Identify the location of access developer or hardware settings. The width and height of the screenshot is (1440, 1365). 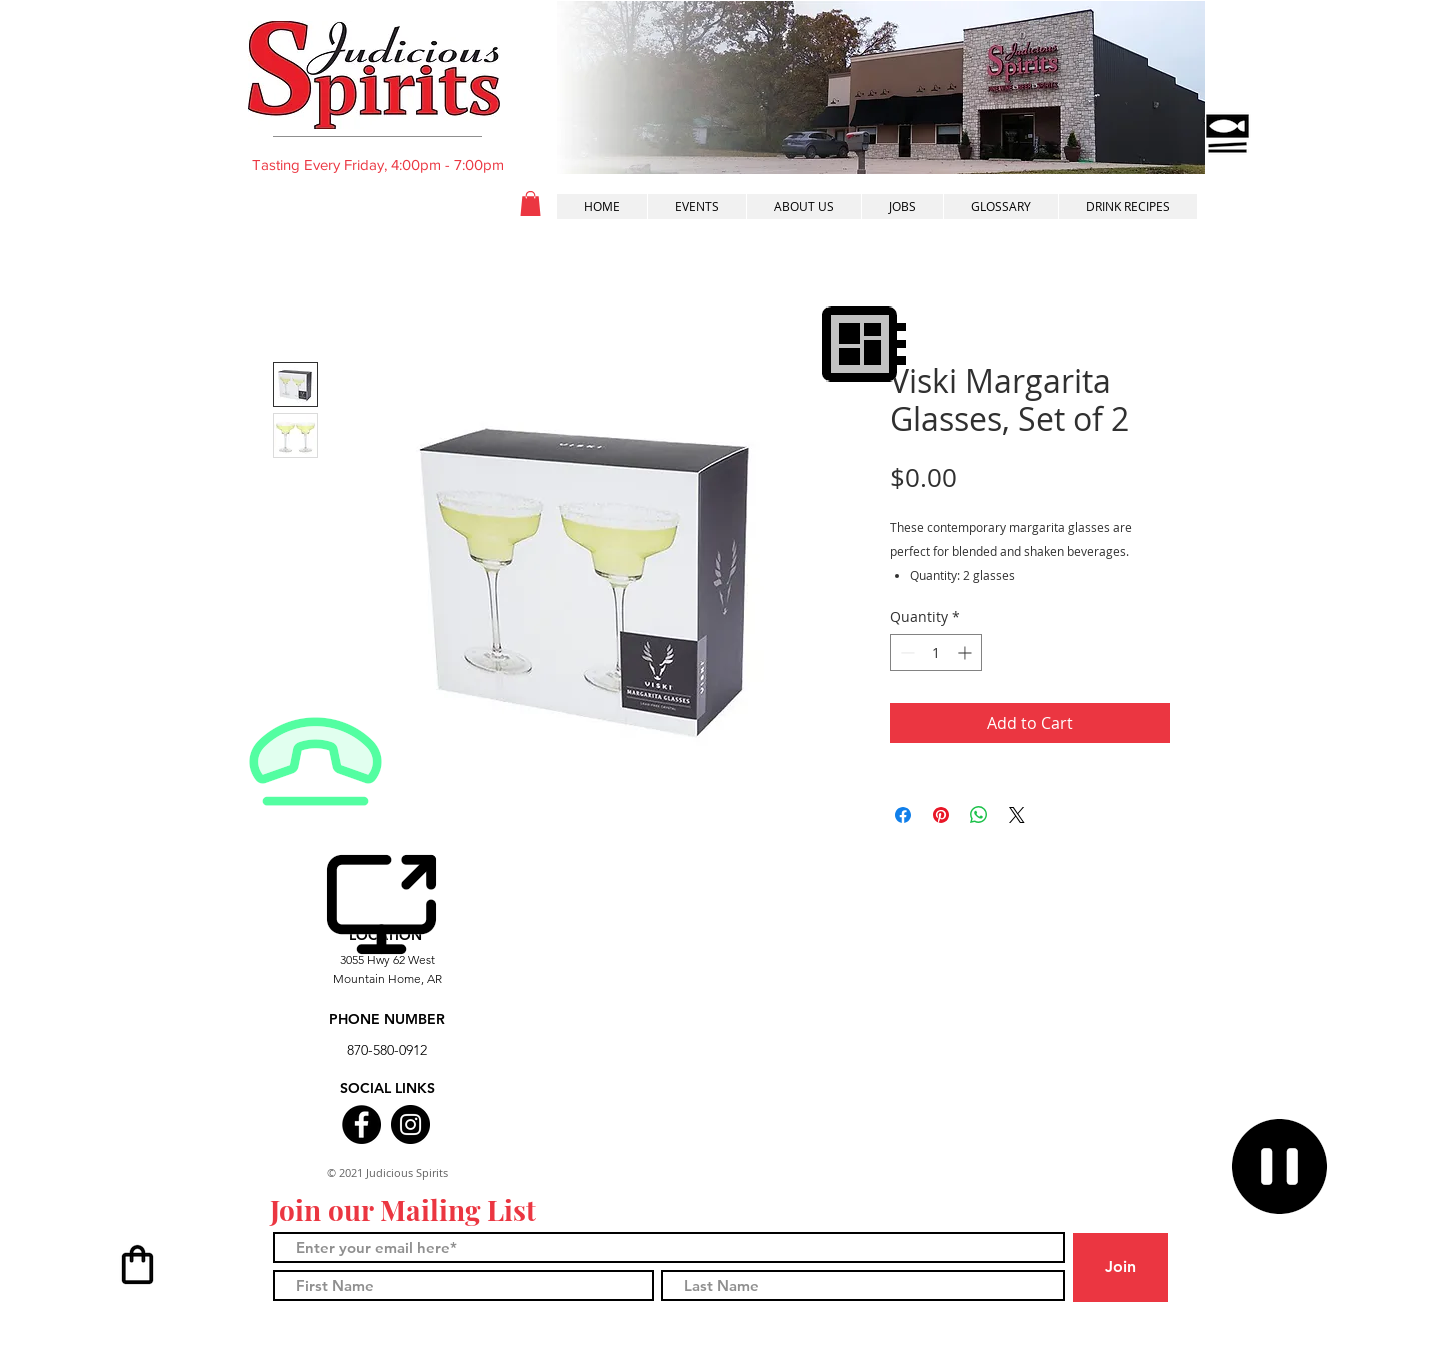
(864, 344).